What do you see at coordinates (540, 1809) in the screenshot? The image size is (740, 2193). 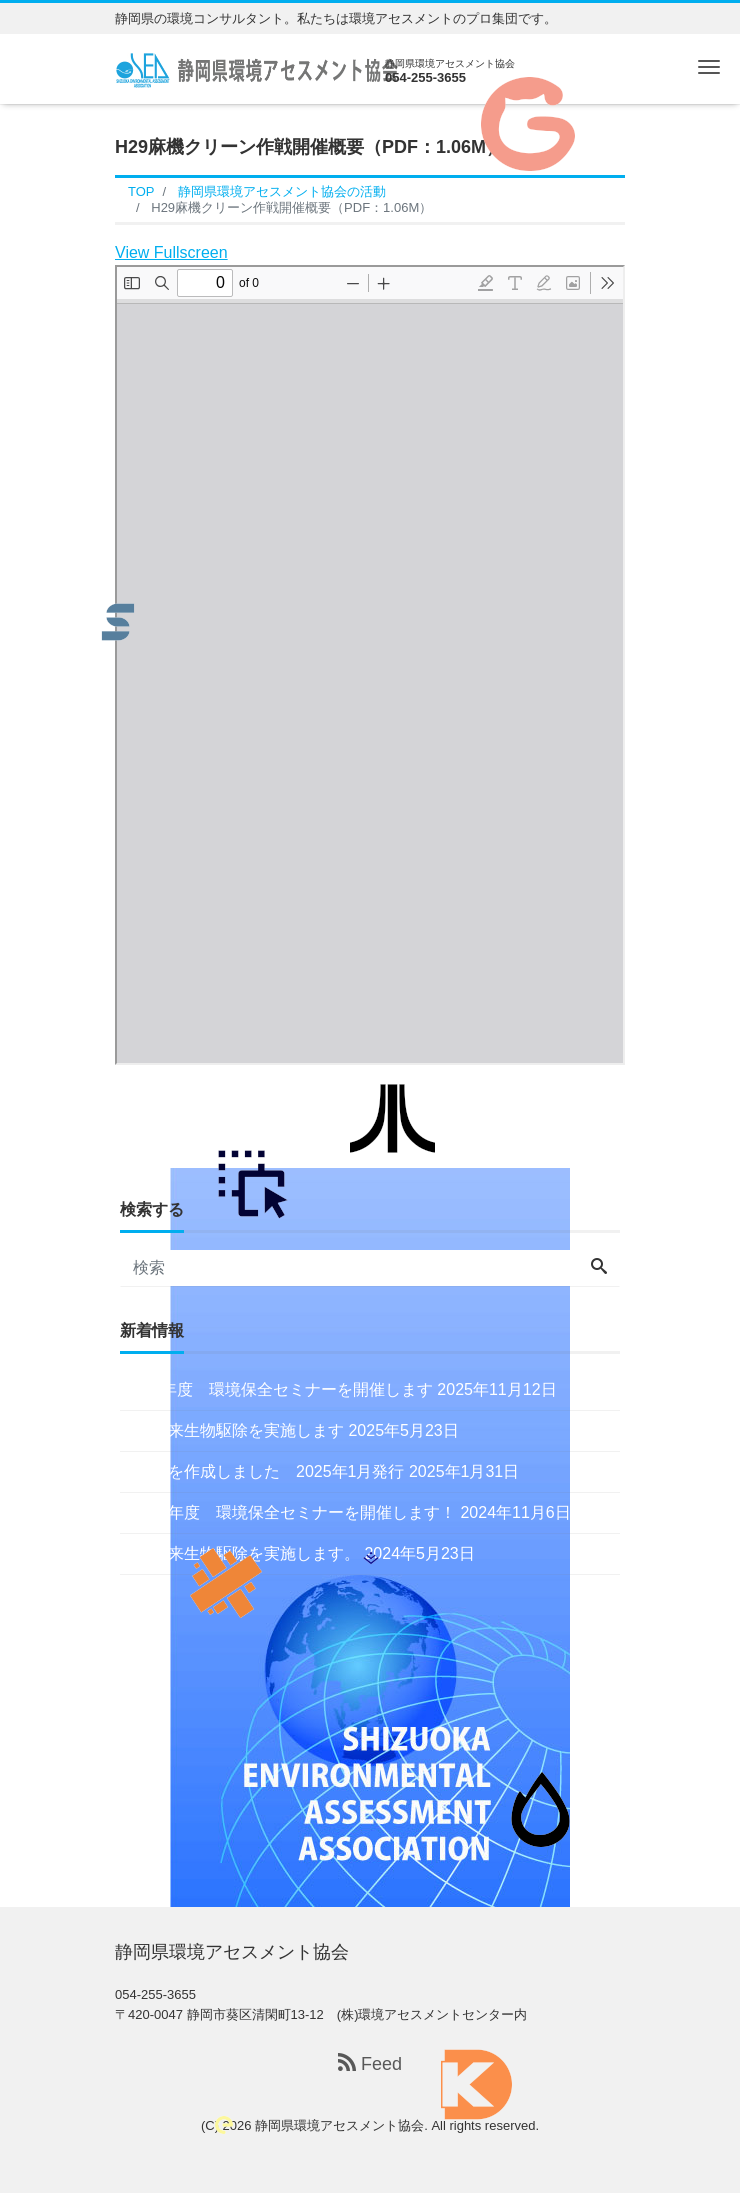 I see `hono web framework logo` at bounding box center [540, 1809].